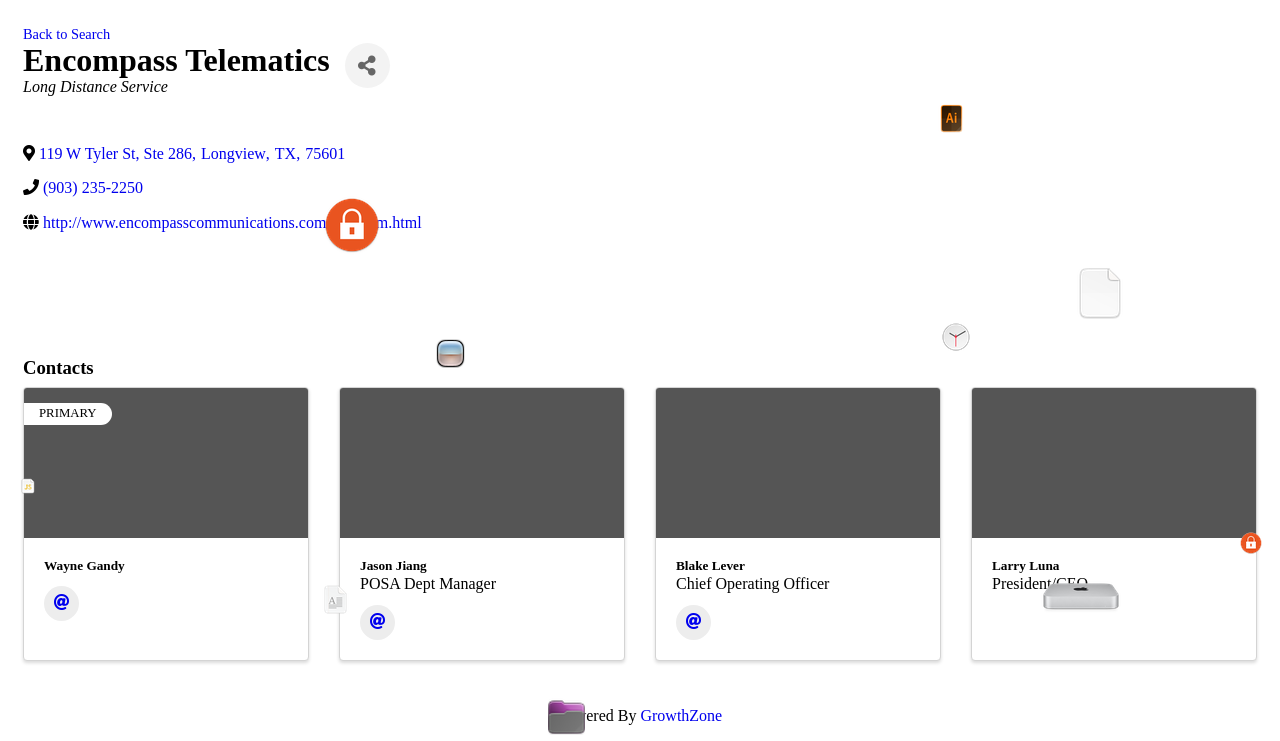 The image size is (1280, 741). Describe the element at coordinates (1251, 543) in the screenshot. I see `brightness settings are locked` at that location.